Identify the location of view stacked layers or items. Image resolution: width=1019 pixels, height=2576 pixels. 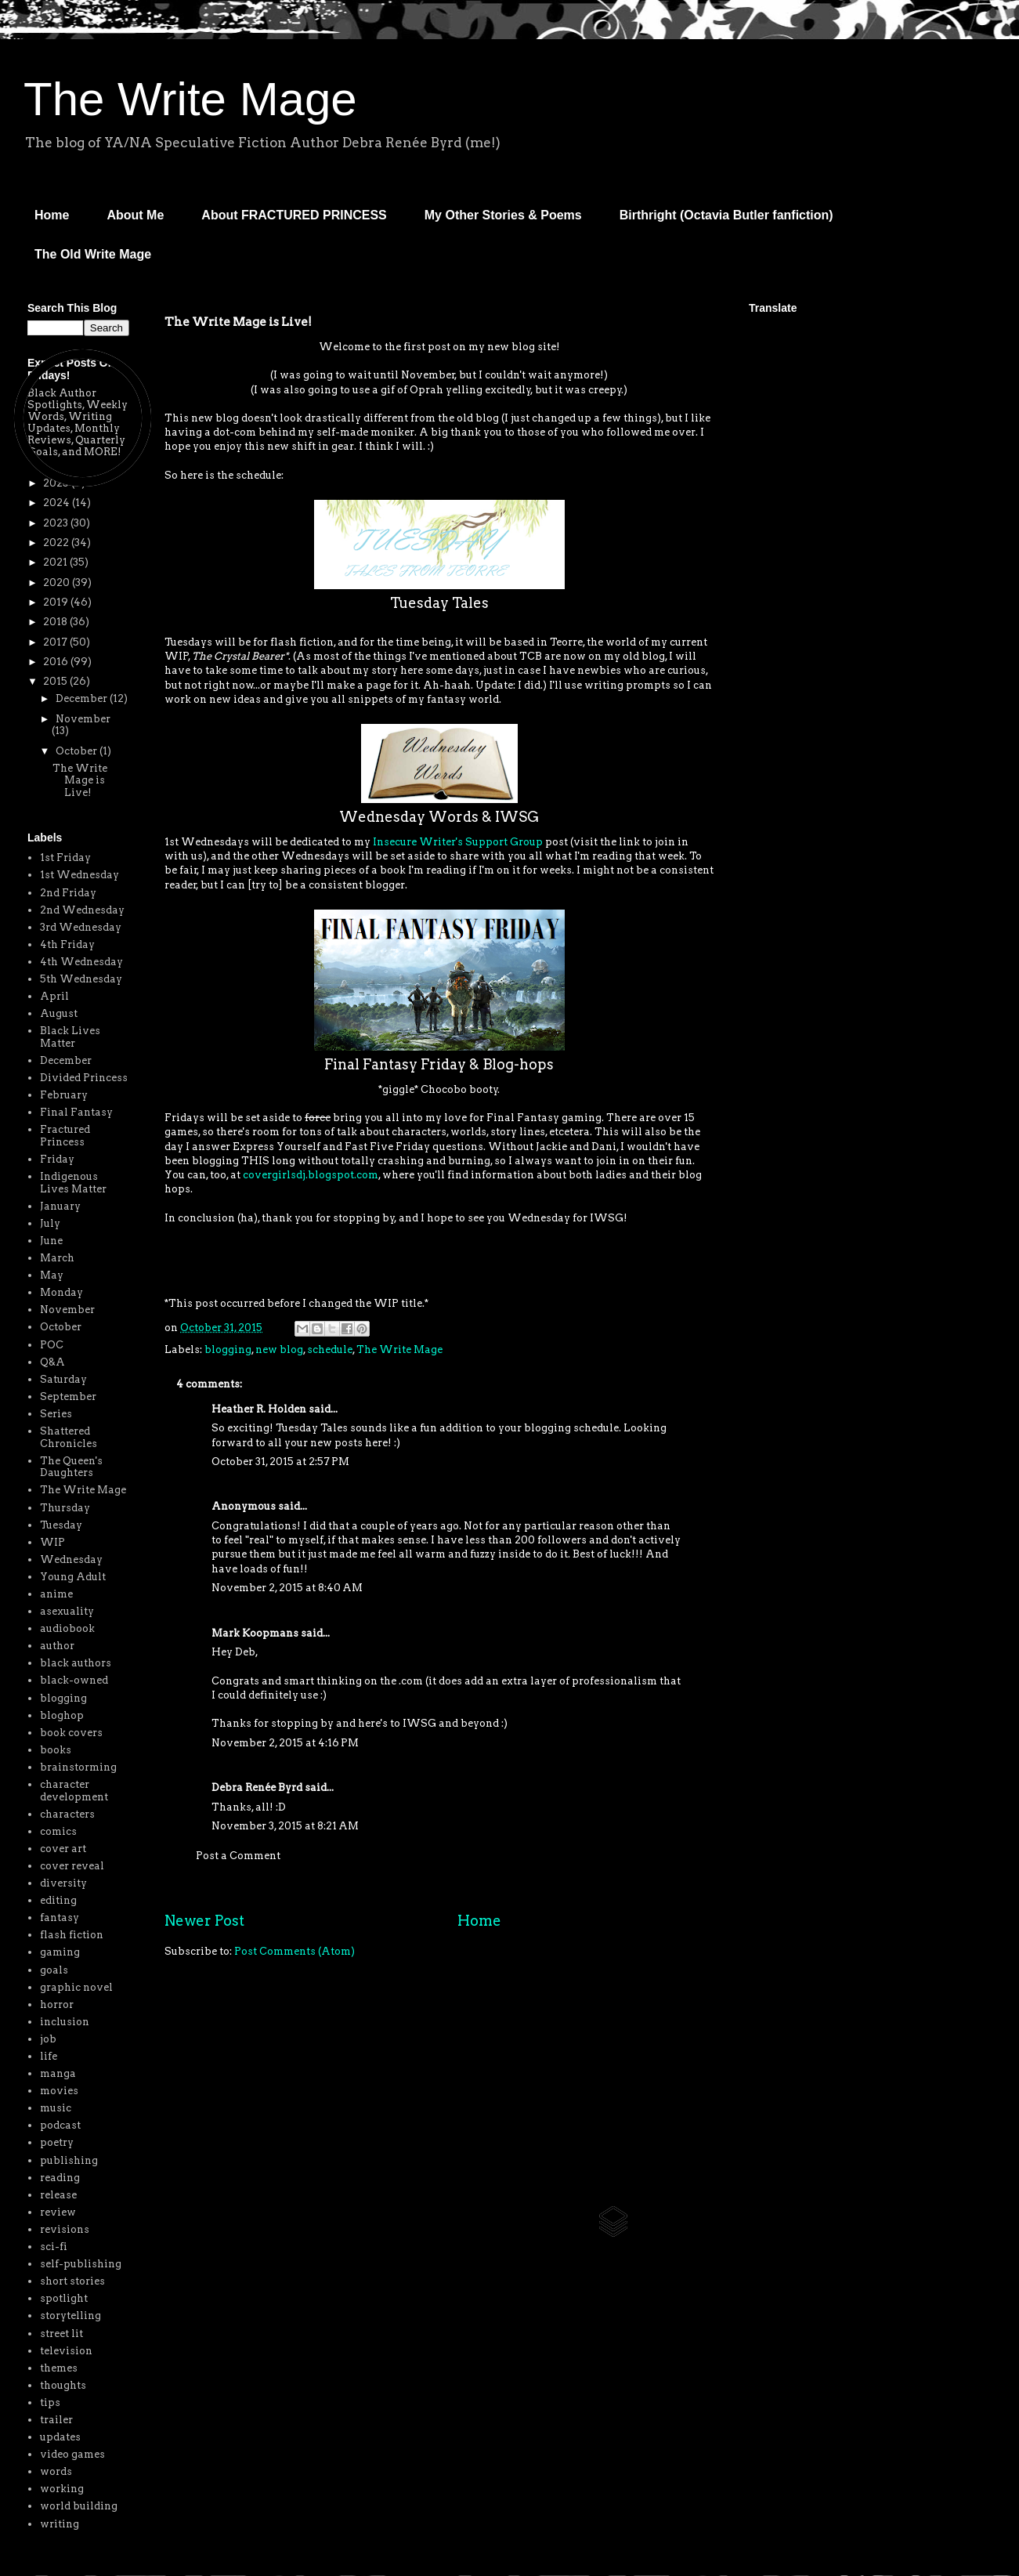
(613, 2221).